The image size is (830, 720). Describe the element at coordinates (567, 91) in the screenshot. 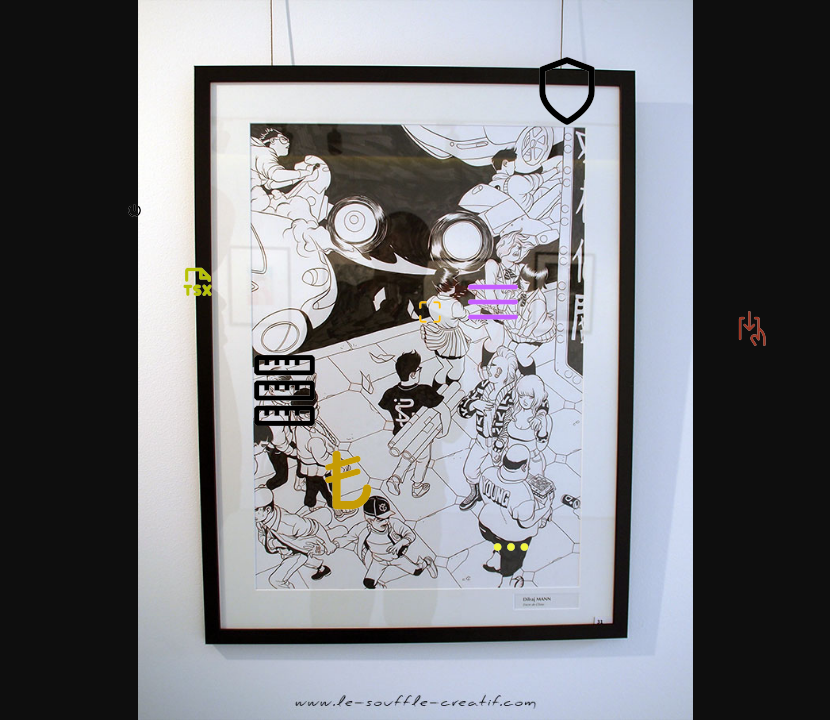

I see `access security settings` at that location.